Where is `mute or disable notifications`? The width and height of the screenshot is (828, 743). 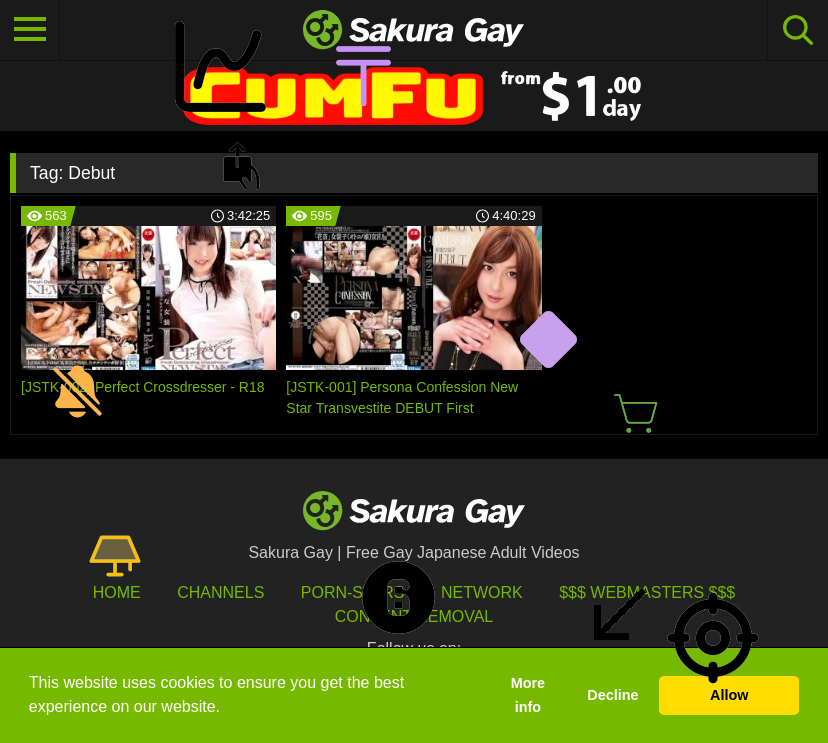
mute or disable notifications is located at coordinates (77, 391).